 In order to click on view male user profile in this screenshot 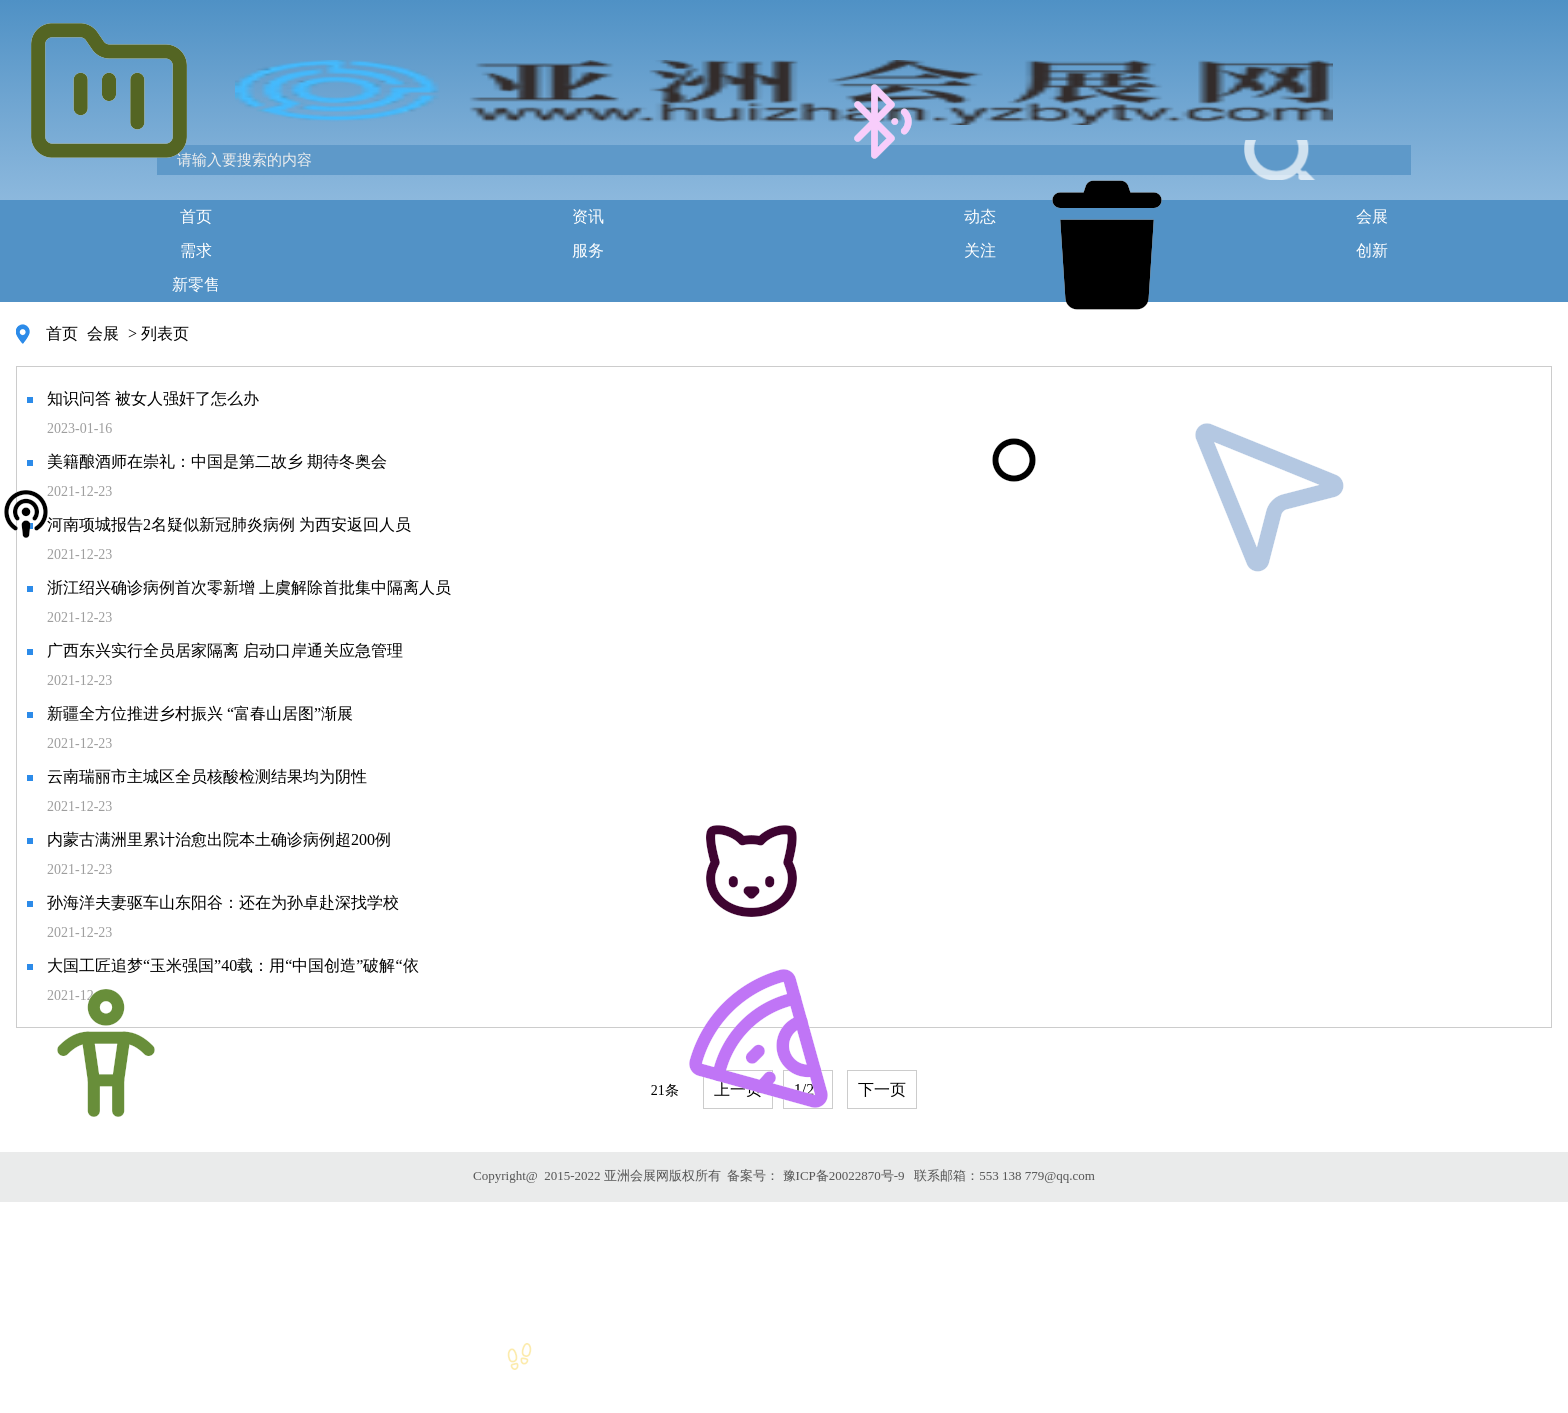, I will do `click(106, 1056)`.